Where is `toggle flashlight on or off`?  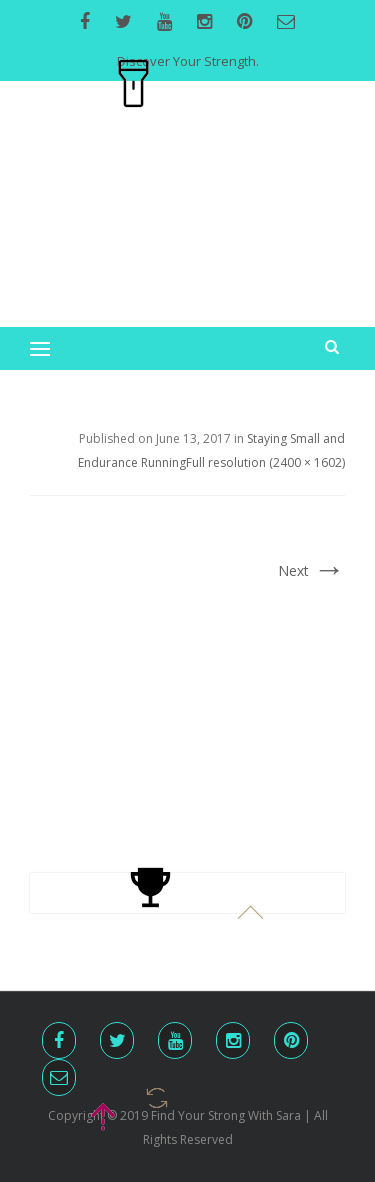 toggle flashlight on or off is located at coordinates (133, 83).